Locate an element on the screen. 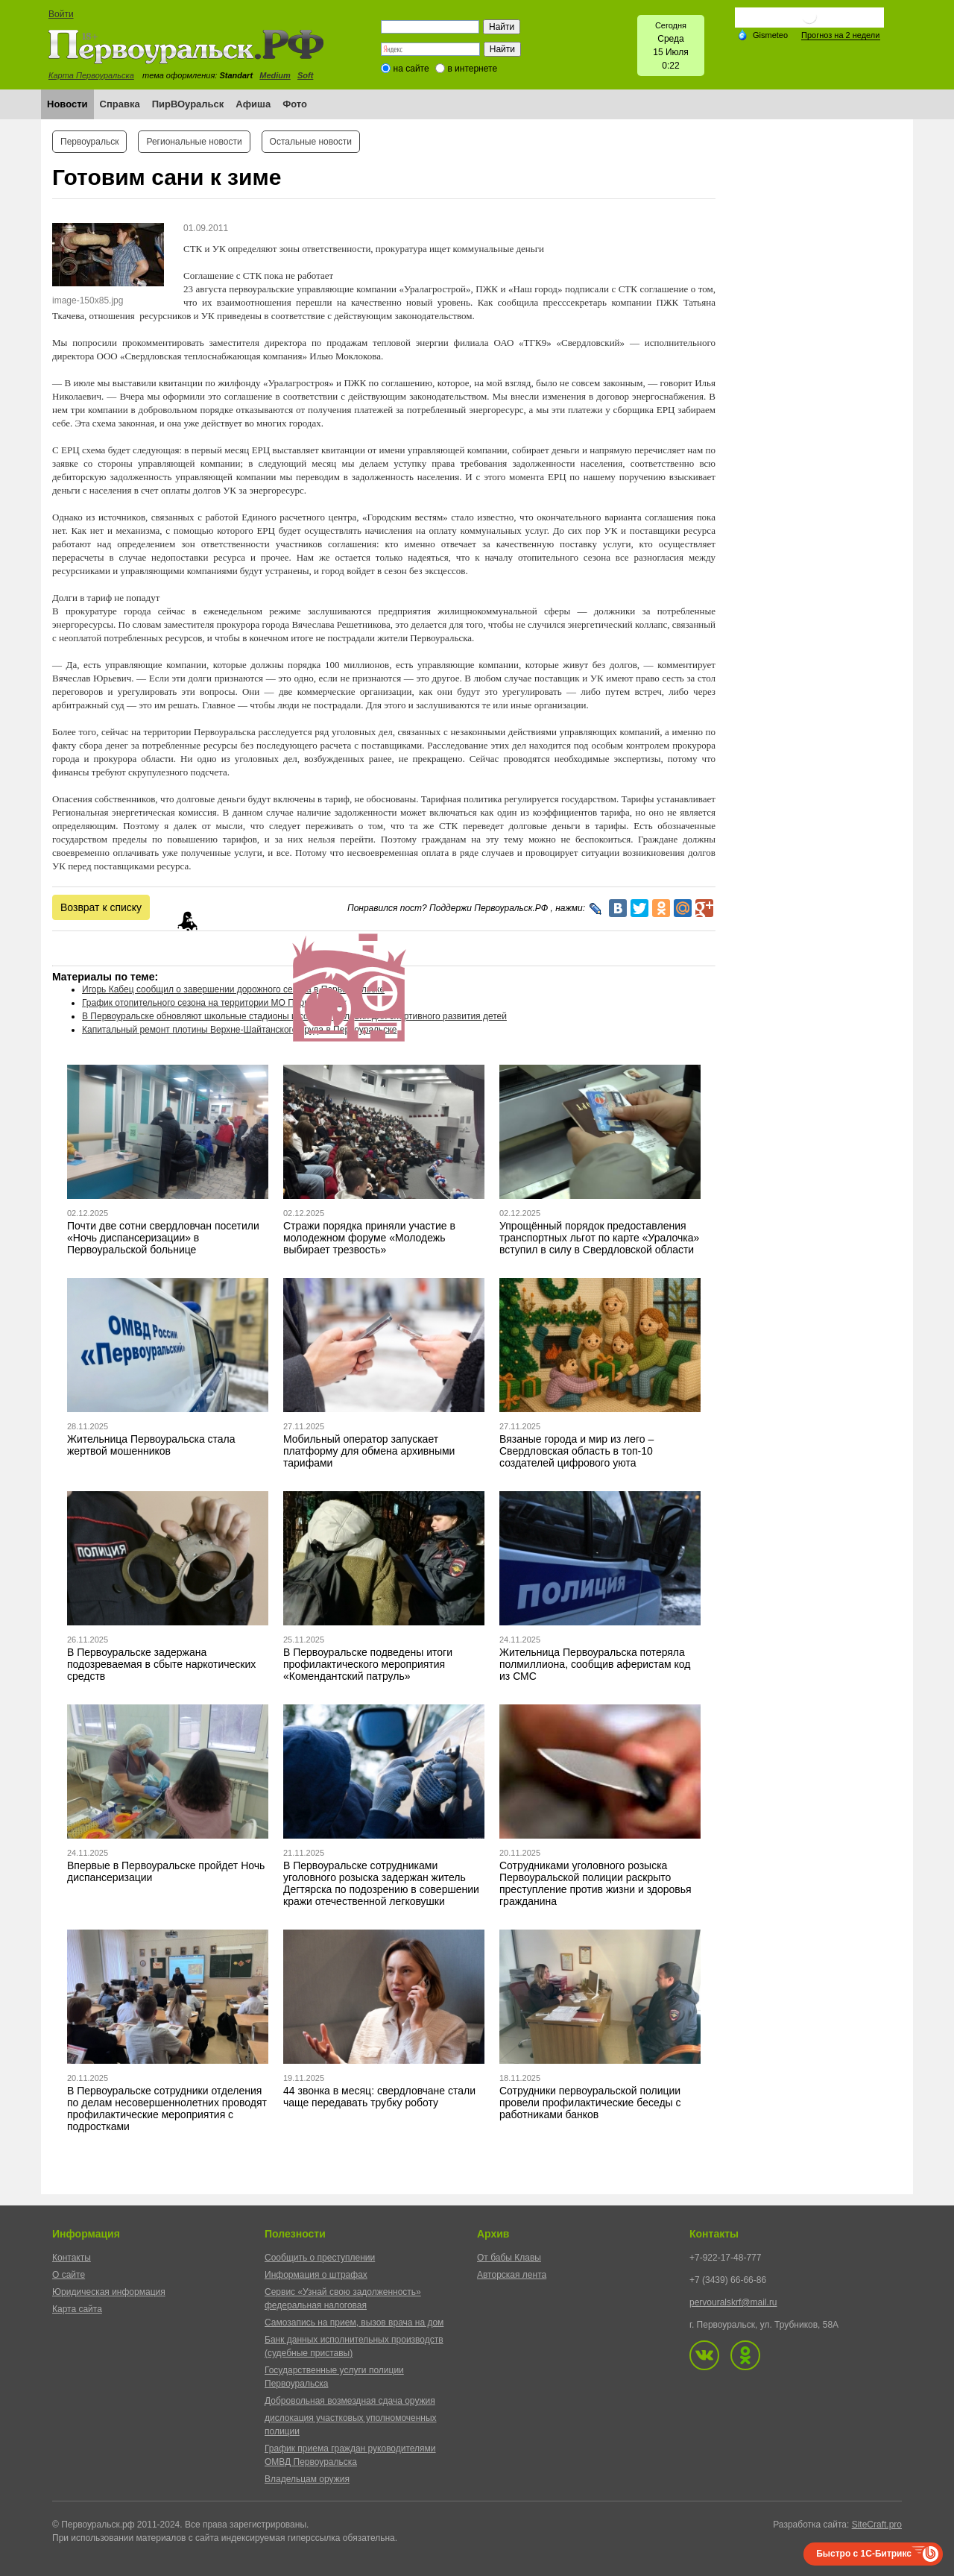  select a hobbit hole or underground dwelling in a fantasy game is located at coordinates (349, 986).